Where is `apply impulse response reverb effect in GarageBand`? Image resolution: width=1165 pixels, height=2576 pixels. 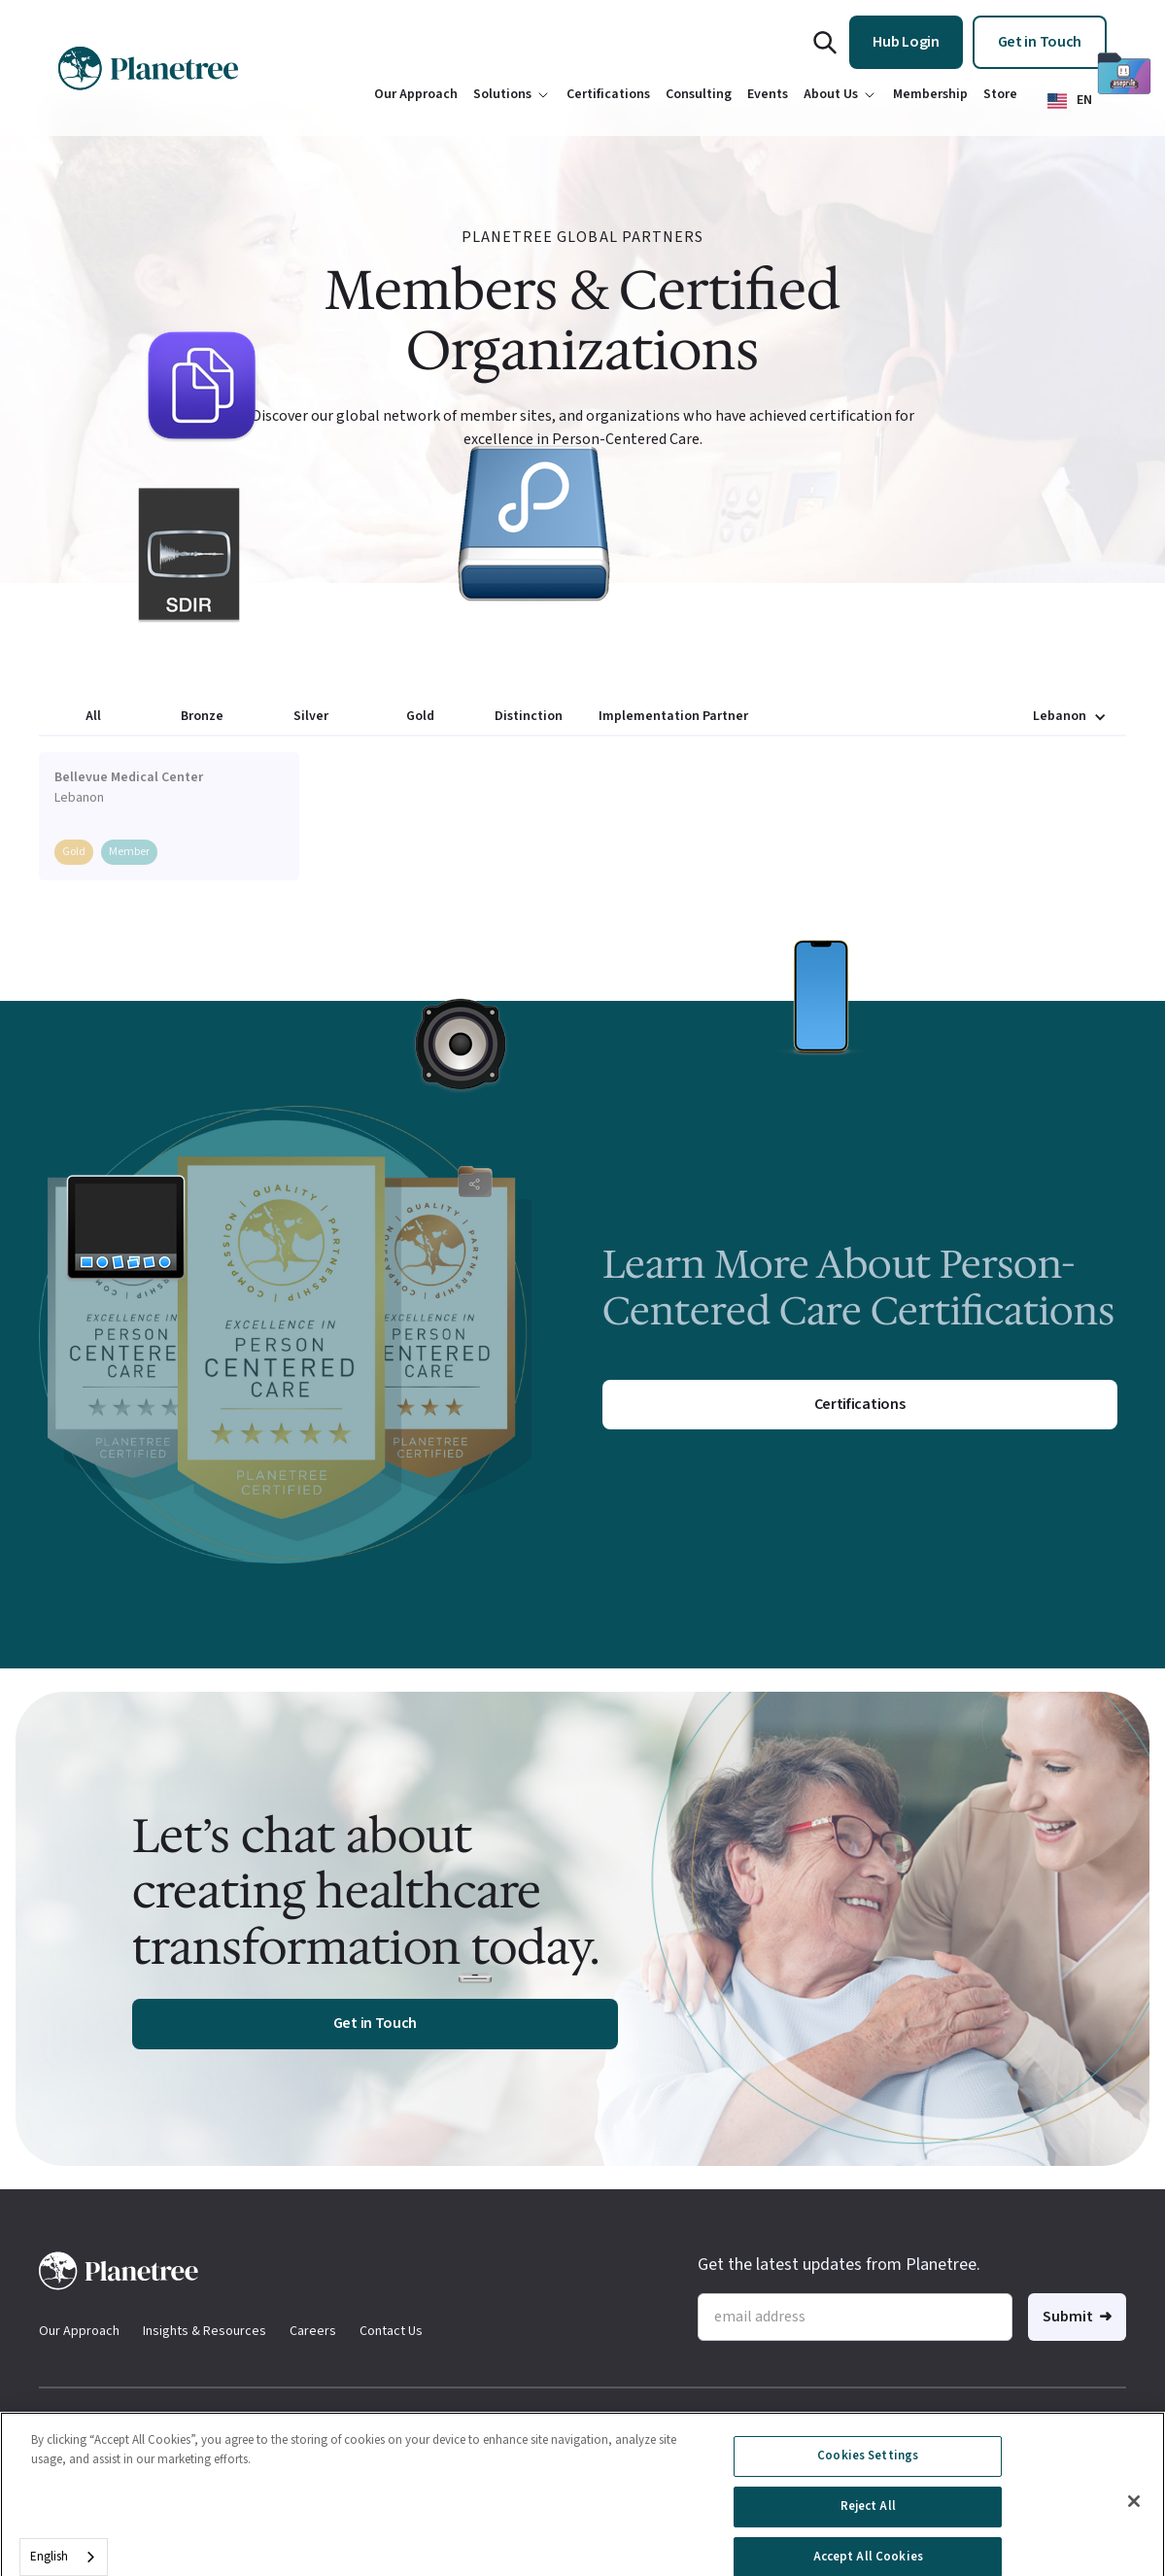
apply impulse response reverb effect in GarageBand is located at coordinates (188, 557).